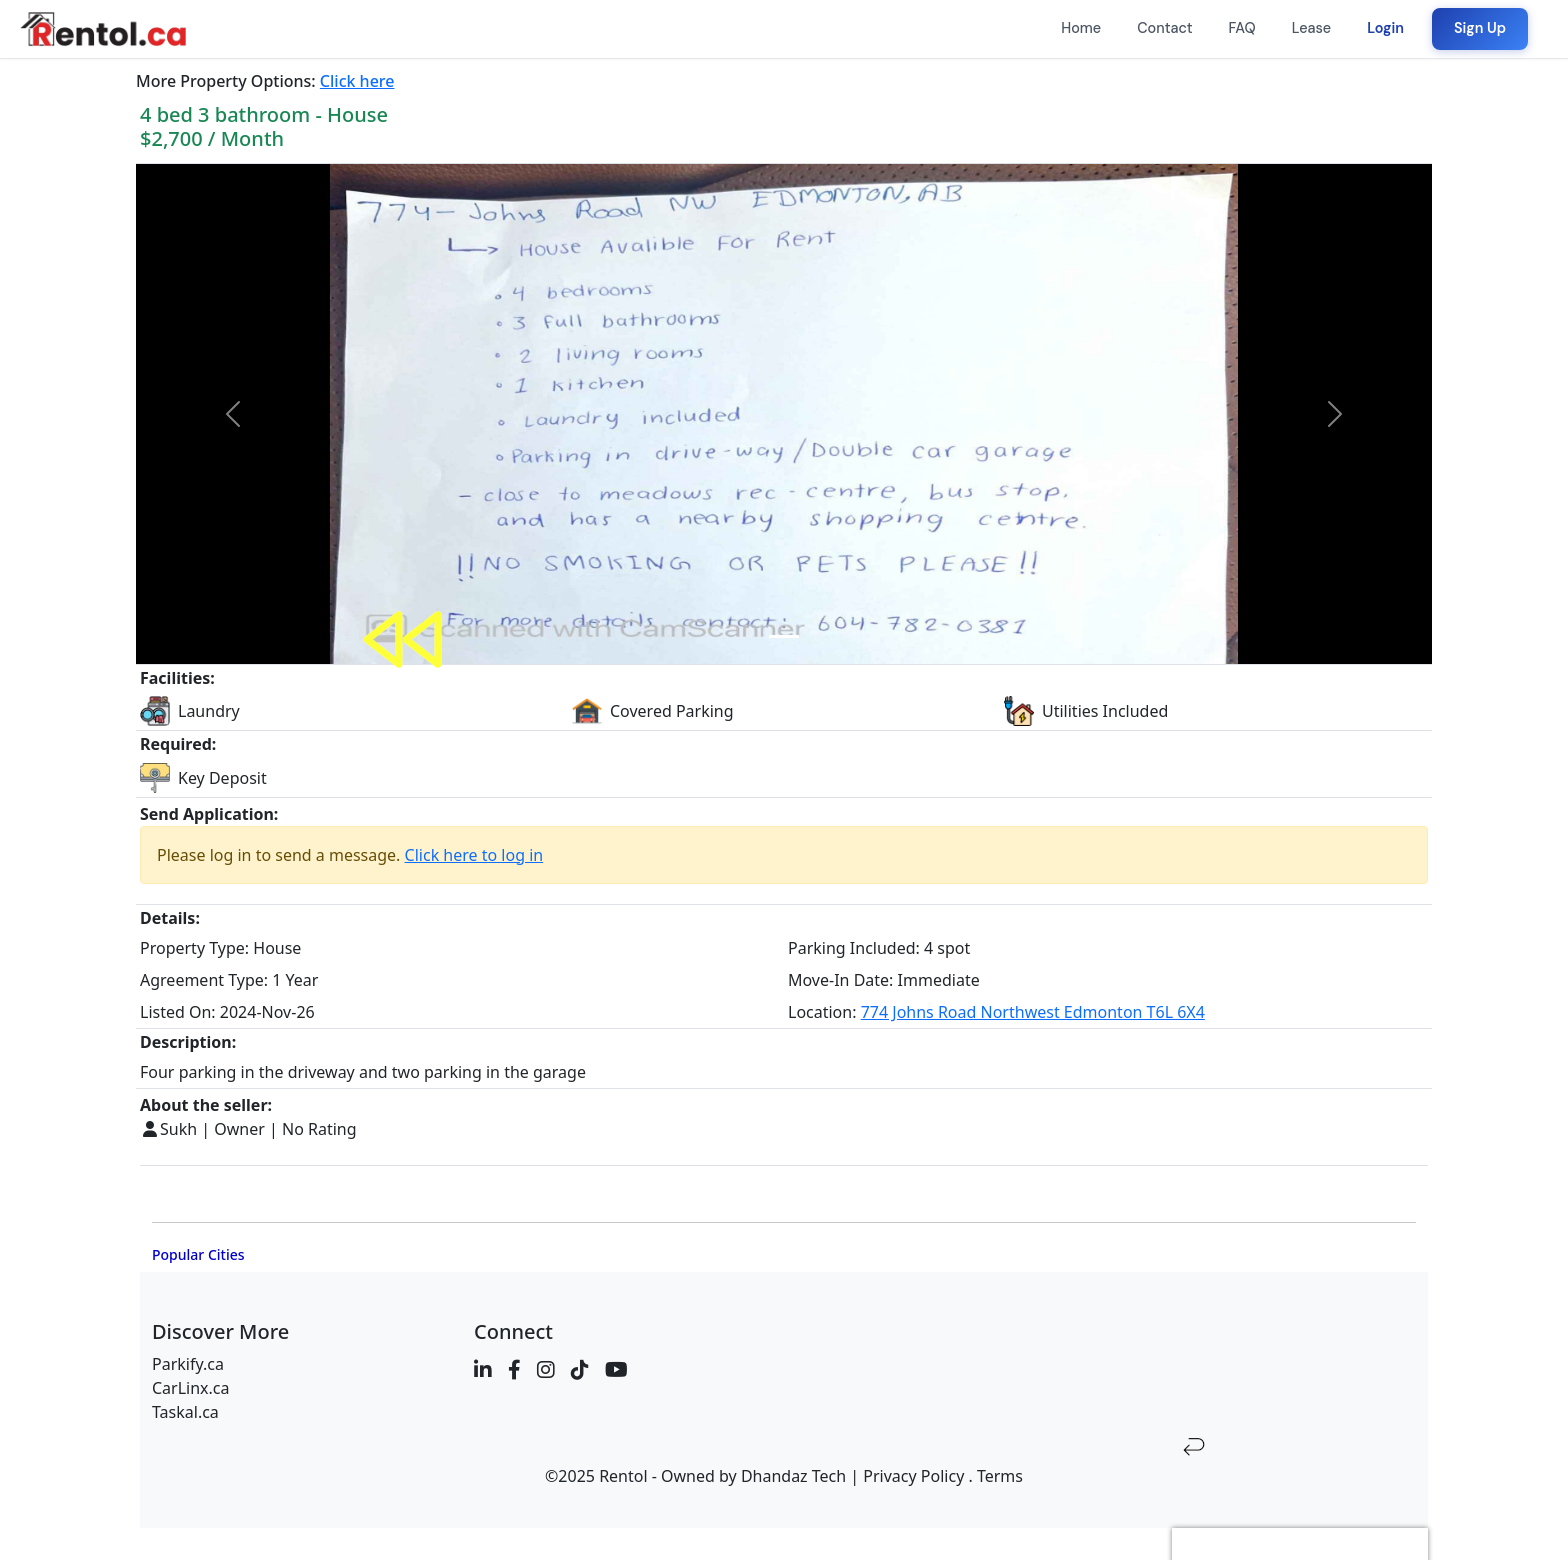 The image size is (1568, 1560). Describe the element at coordinates (1194, 1446) in the screenshot. I see `undo or go back to previous state` at that location.